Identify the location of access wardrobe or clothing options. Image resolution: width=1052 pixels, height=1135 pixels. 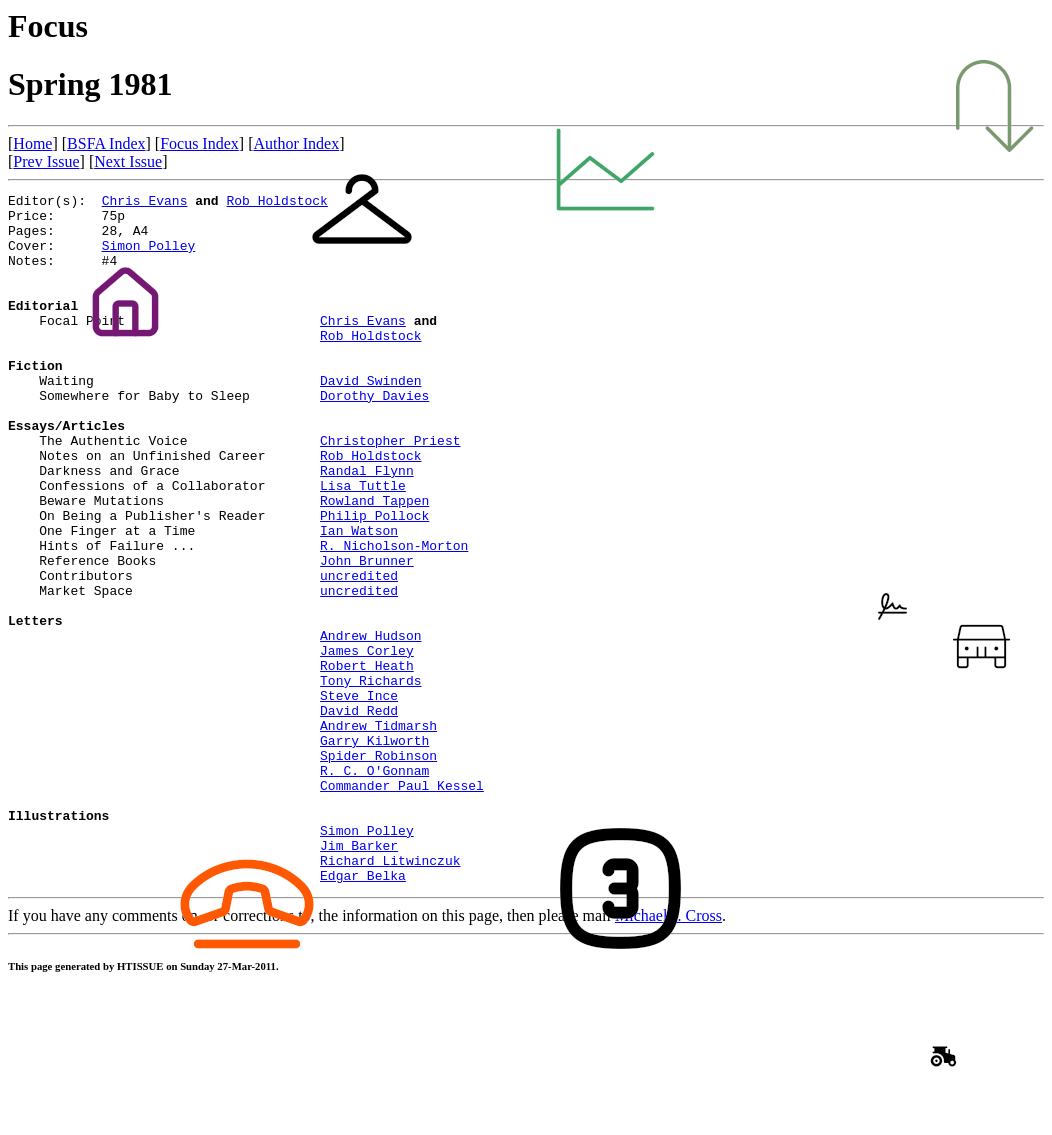
(362, 214).